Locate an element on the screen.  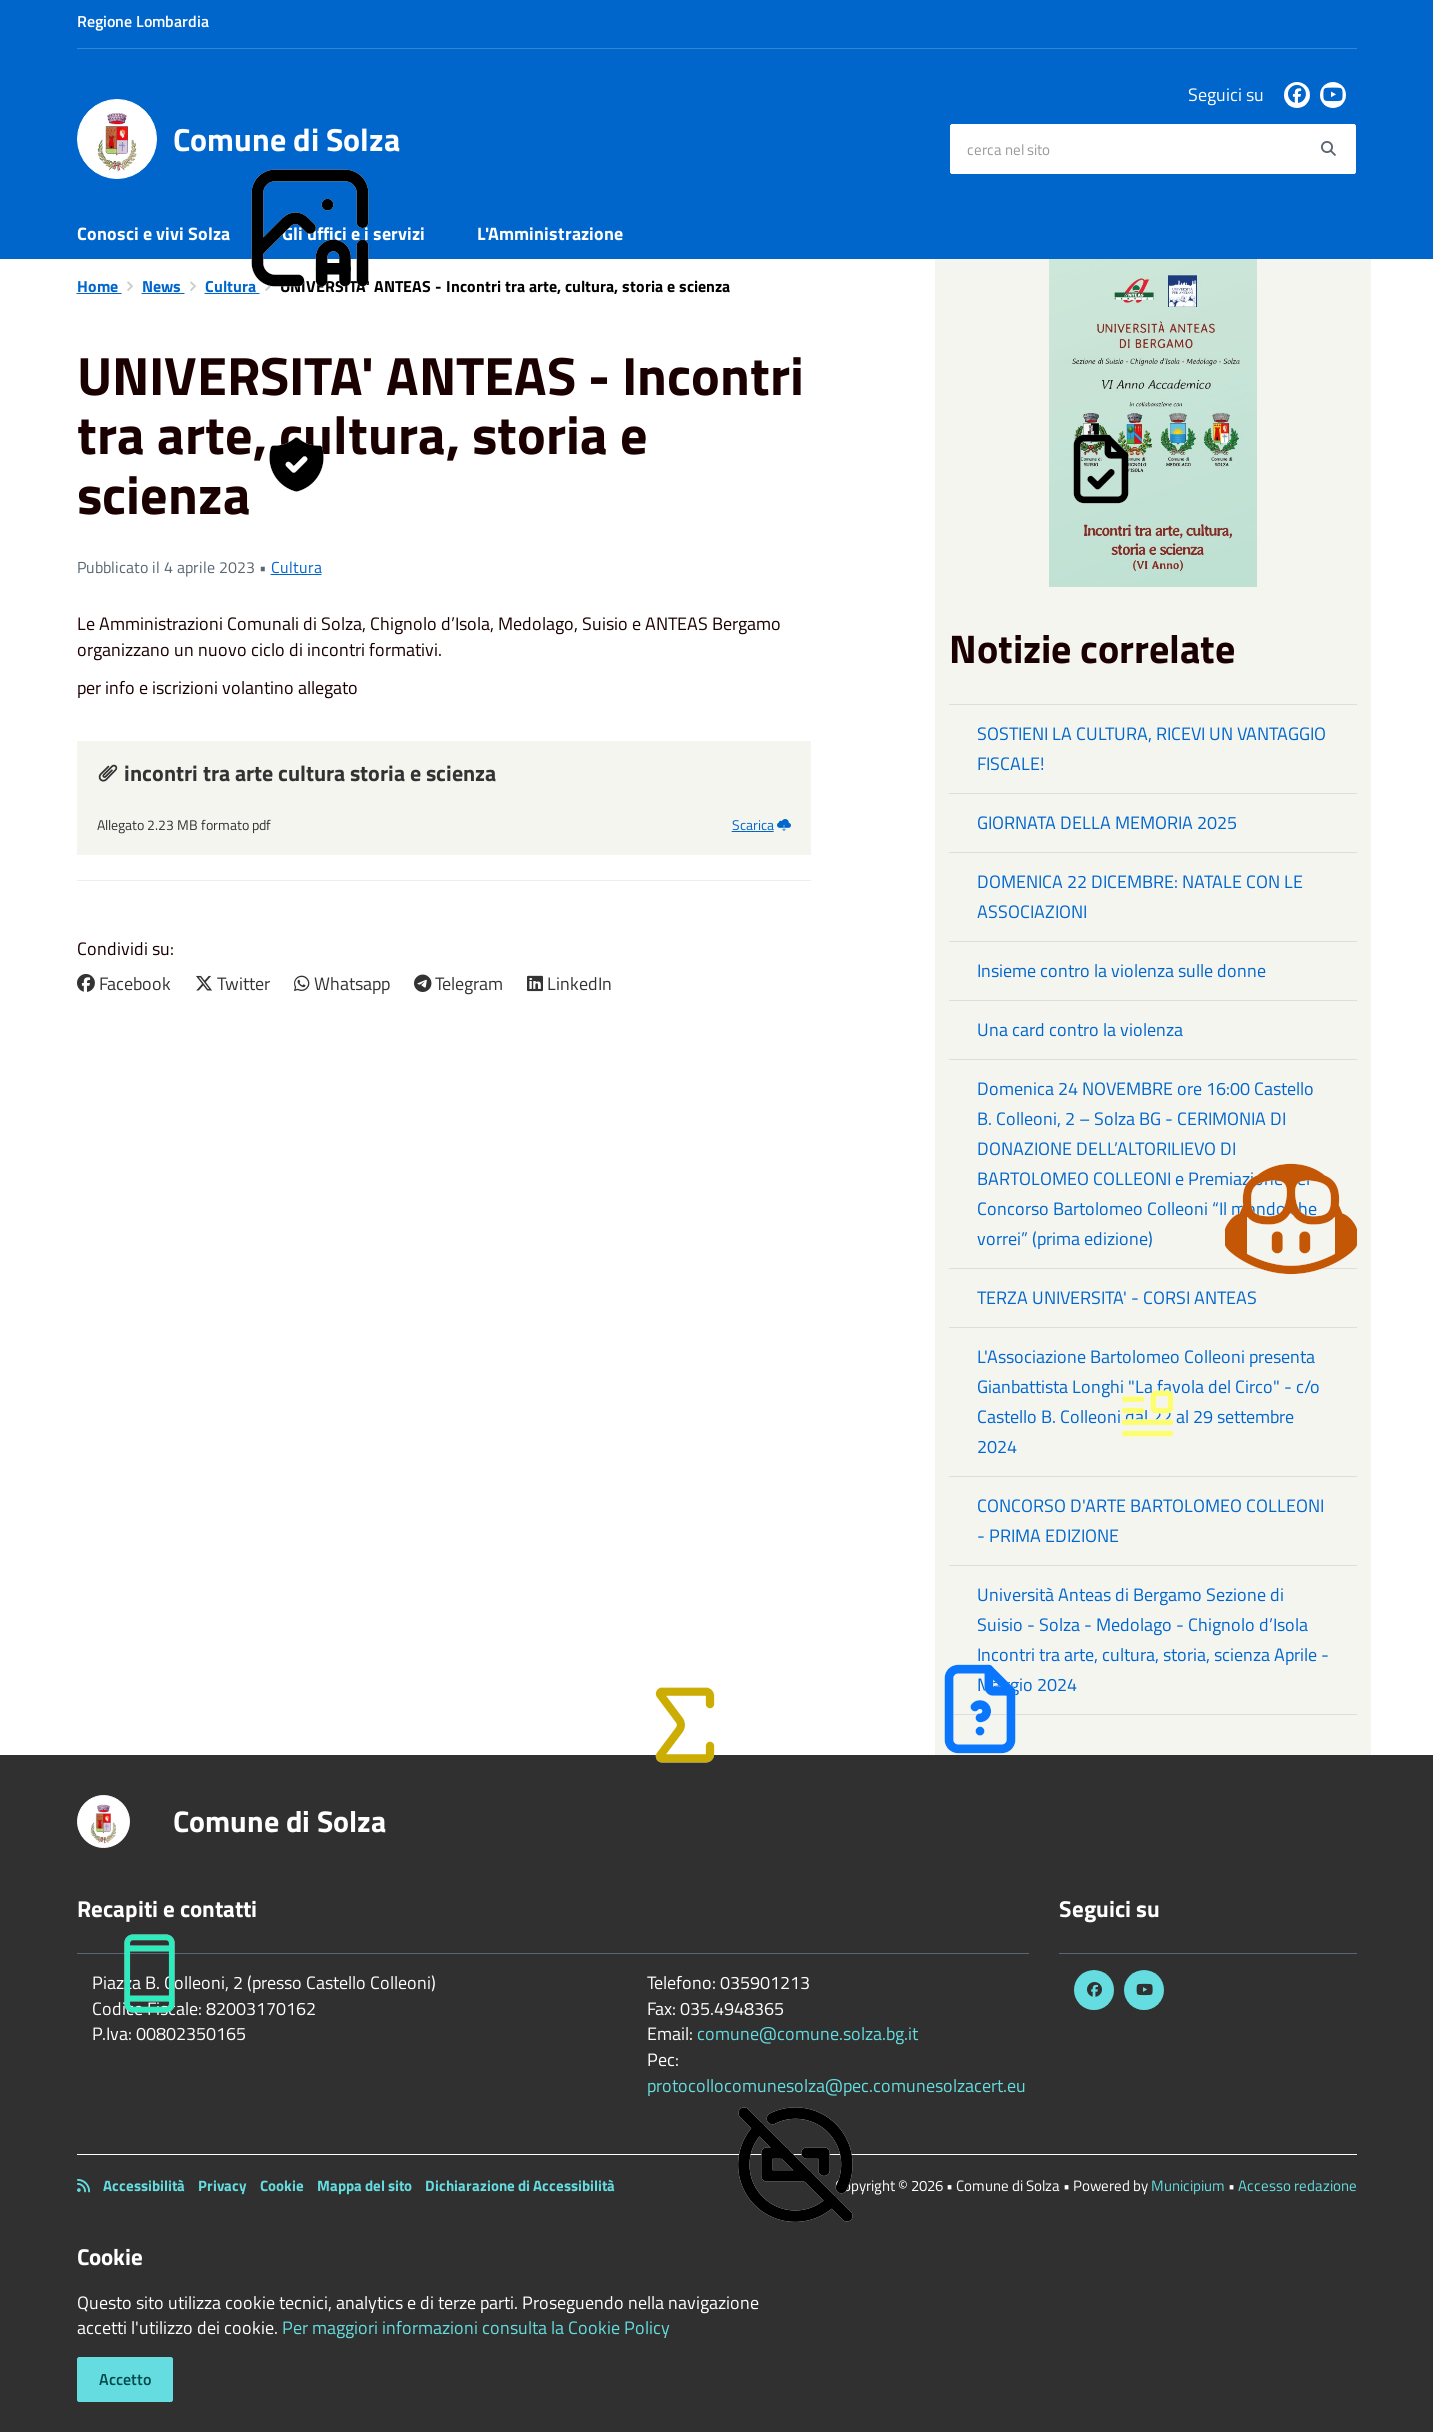
file successfully uploaded or verified is located at coordinates (1101, 469).